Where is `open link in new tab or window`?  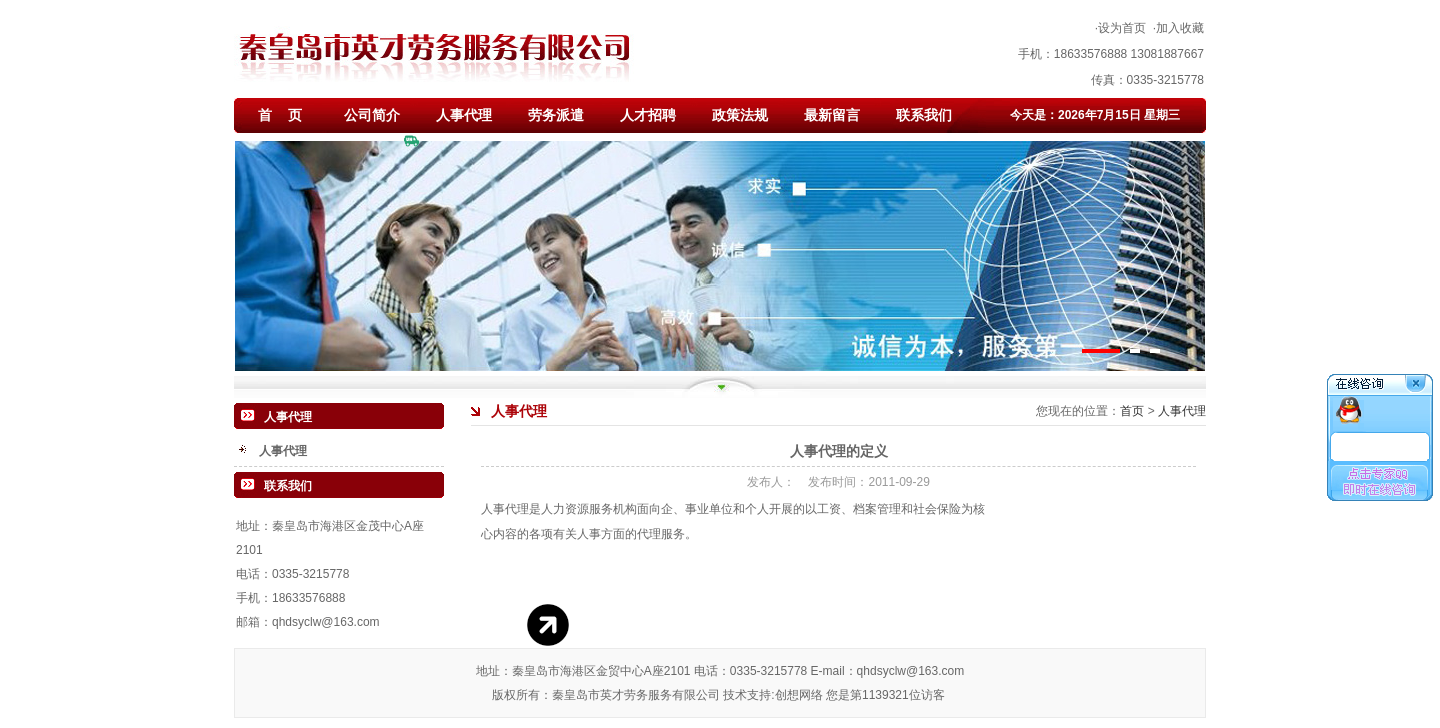
open link in new tab or window is located at coordinates (548, 625).